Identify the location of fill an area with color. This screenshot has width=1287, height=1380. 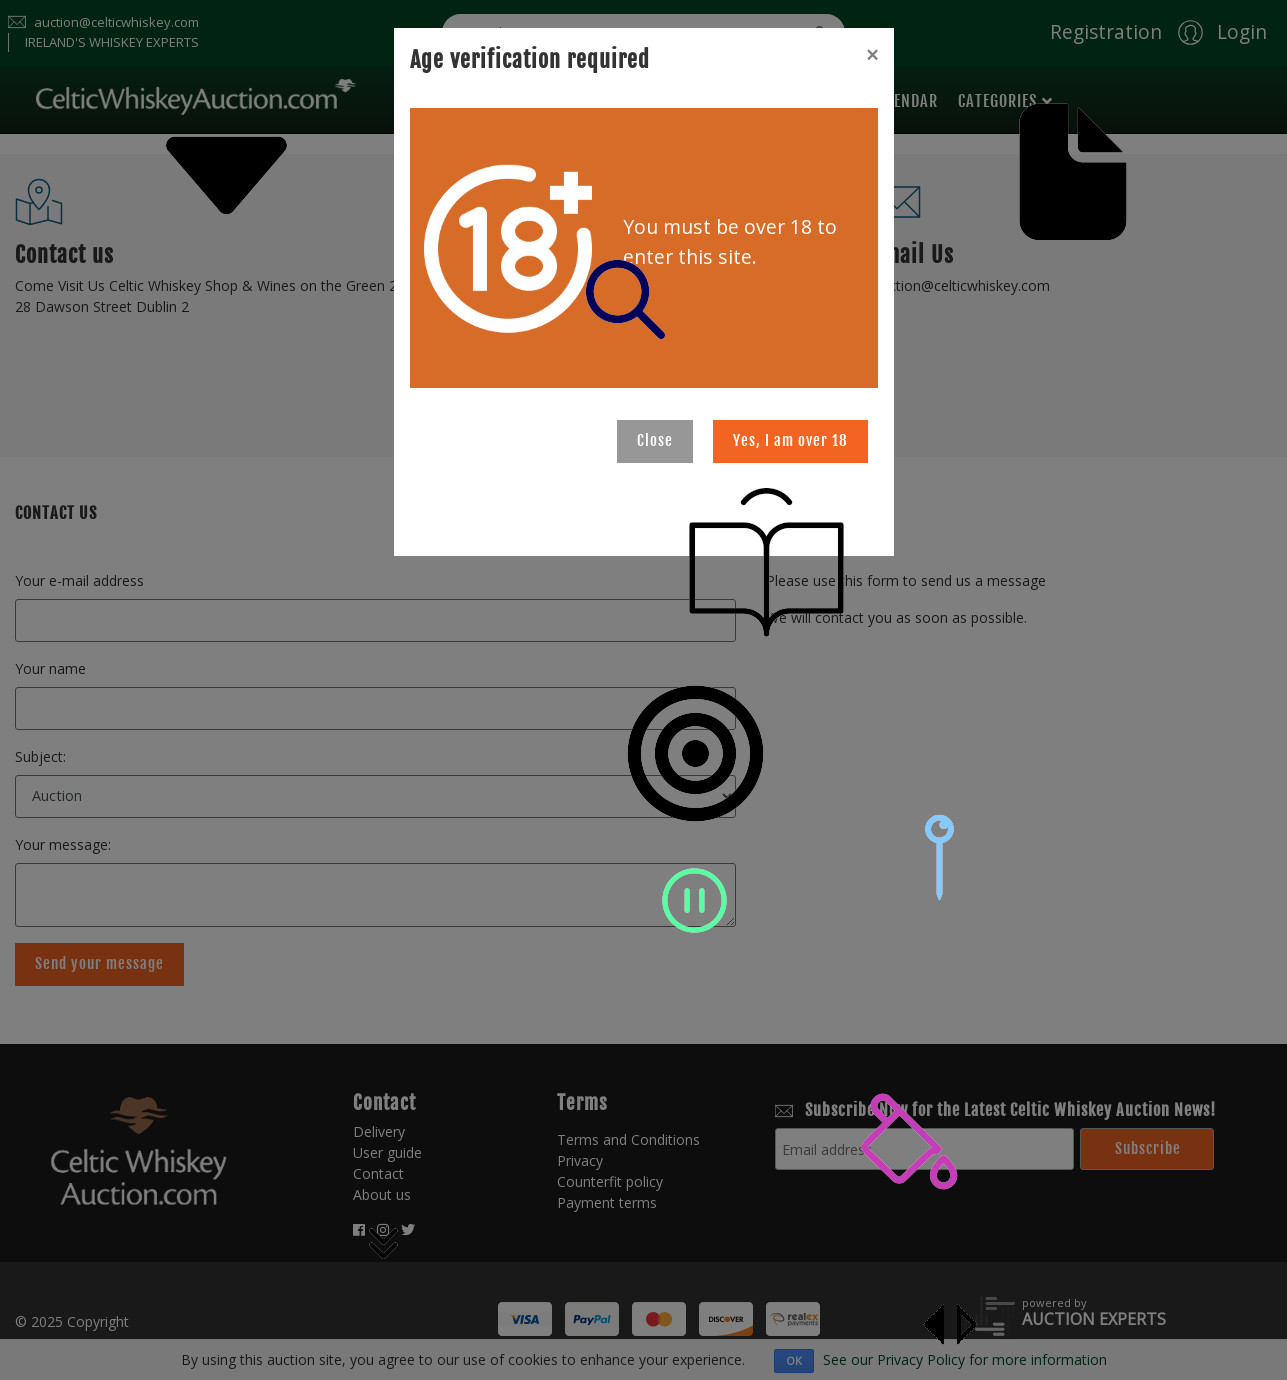
(909, 1141).